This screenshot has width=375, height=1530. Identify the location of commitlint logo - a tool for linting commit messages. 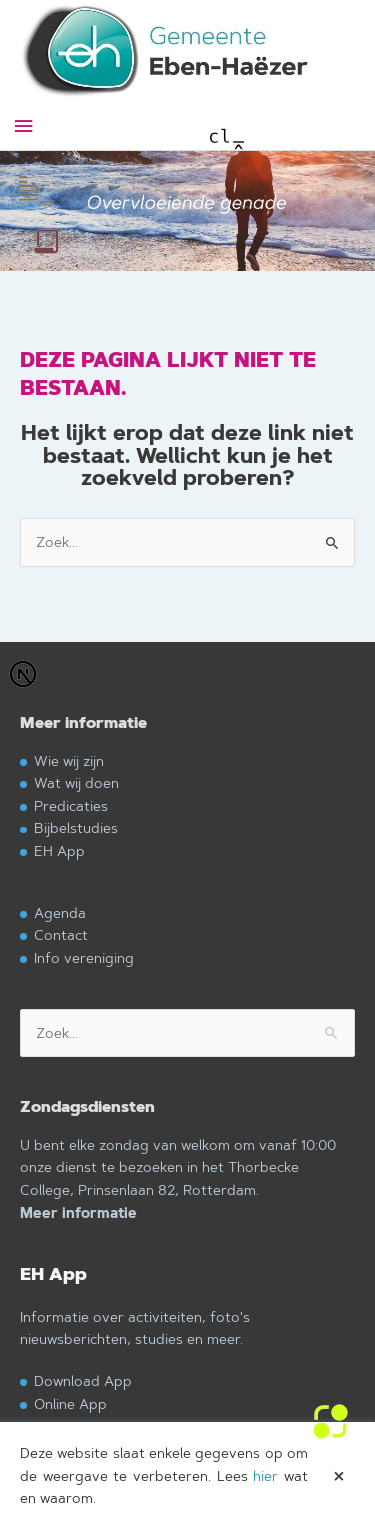
(227, 139).